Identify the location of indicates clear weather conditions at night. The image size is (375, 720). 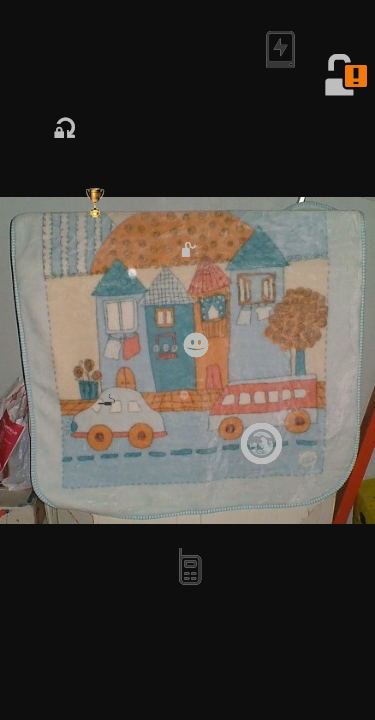
(261, 443).